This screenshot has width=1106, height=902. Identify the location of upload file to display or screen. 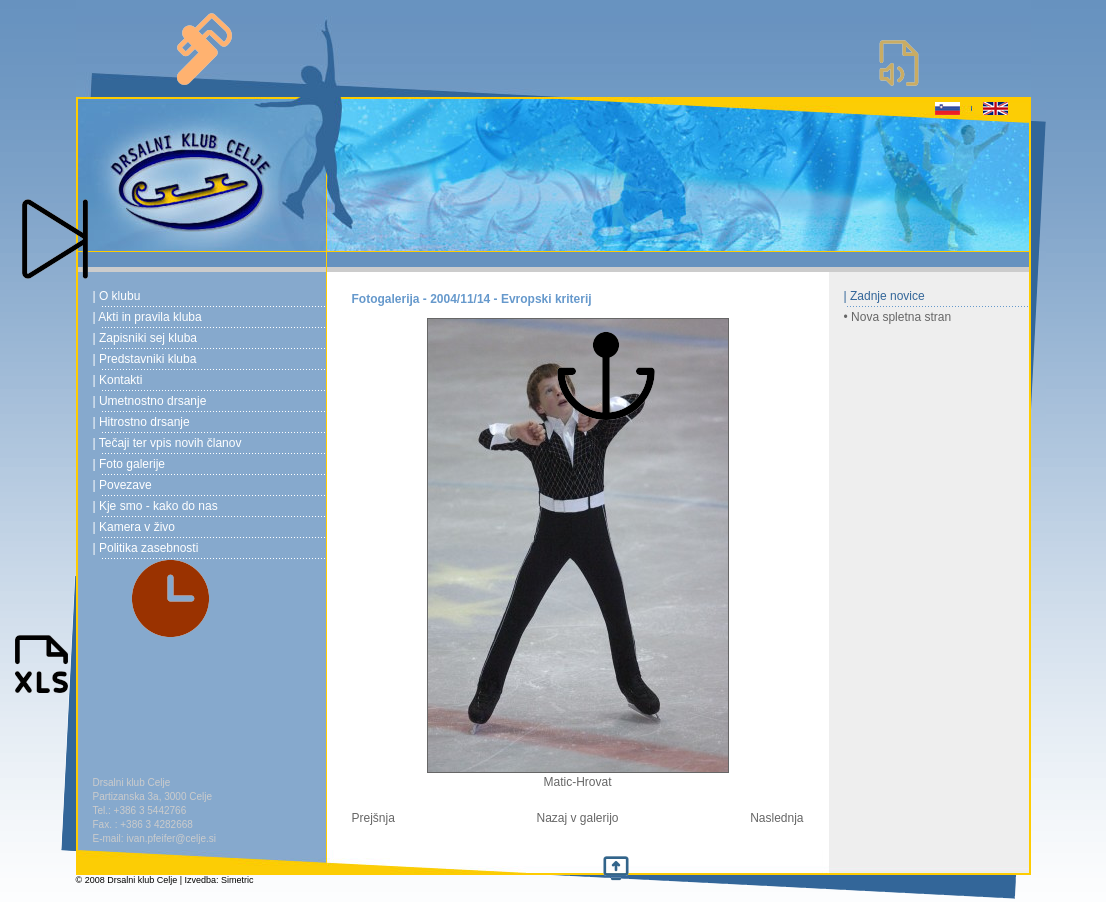
(616, 867).